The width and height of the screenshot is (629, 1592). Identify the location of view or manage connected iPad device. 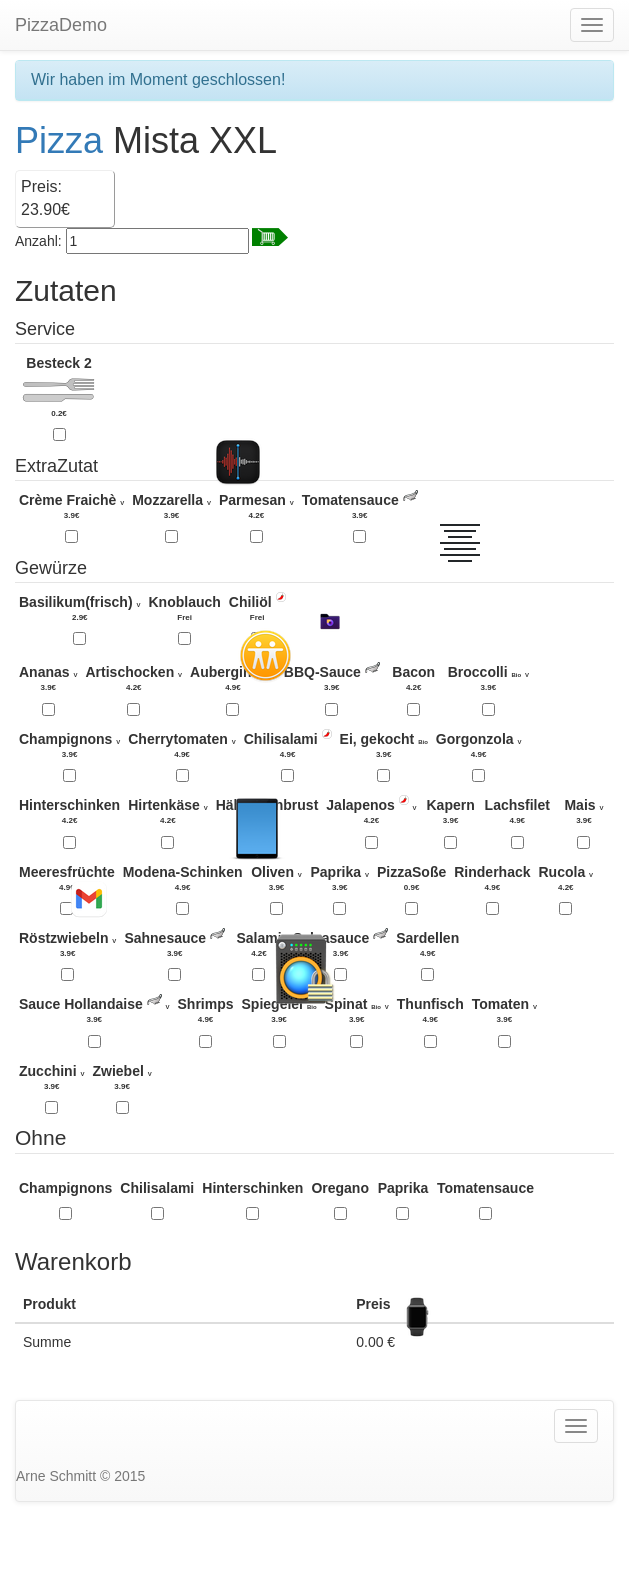
(257, 829).